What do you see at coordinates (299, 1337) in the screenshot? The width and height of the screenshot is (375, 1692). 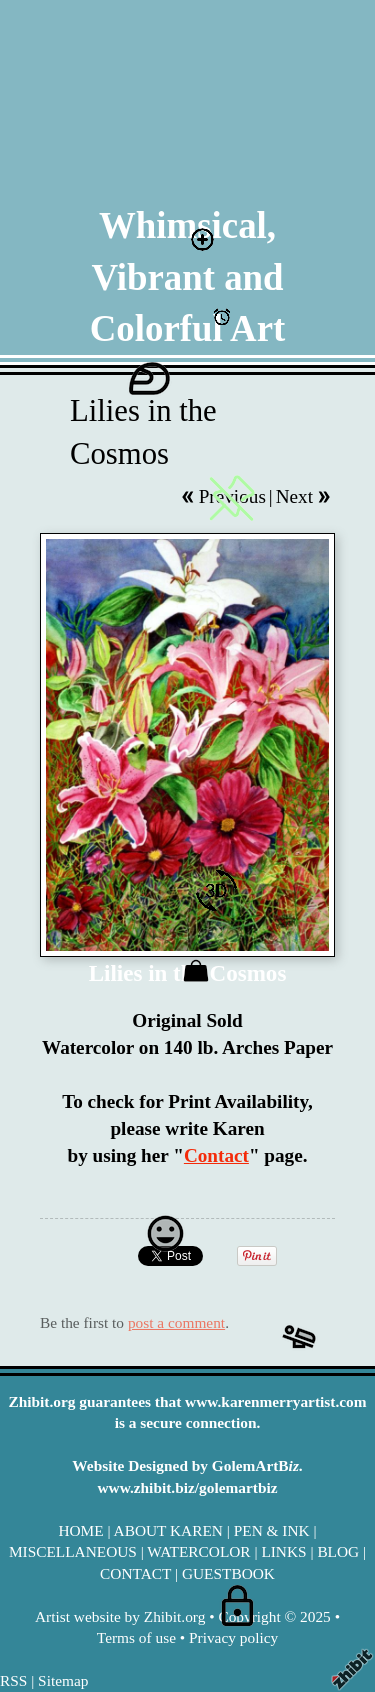 I see `indicates lie-flat seat availability on flight` at bounding box center [299, 1337].